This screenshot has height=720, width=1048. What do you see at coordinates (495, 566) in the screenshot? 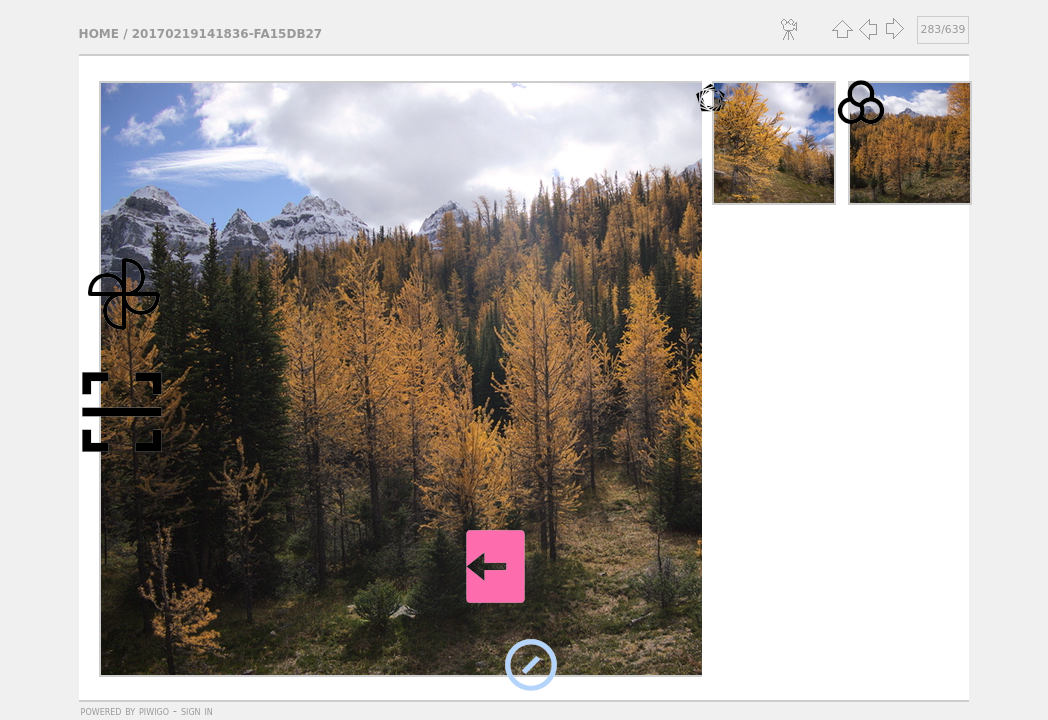
I see `log out of your account` at bounding box center [495, 566].